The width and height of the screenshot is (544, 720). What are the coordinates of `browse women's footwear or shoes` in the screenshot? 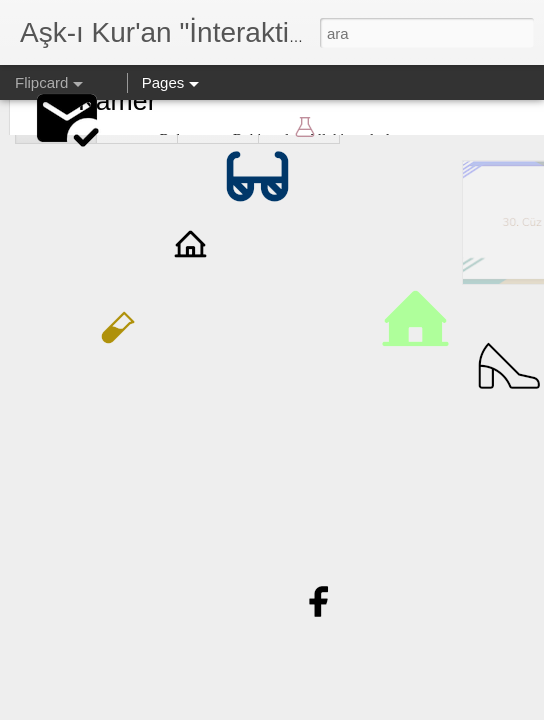 It's located at (506, 368).